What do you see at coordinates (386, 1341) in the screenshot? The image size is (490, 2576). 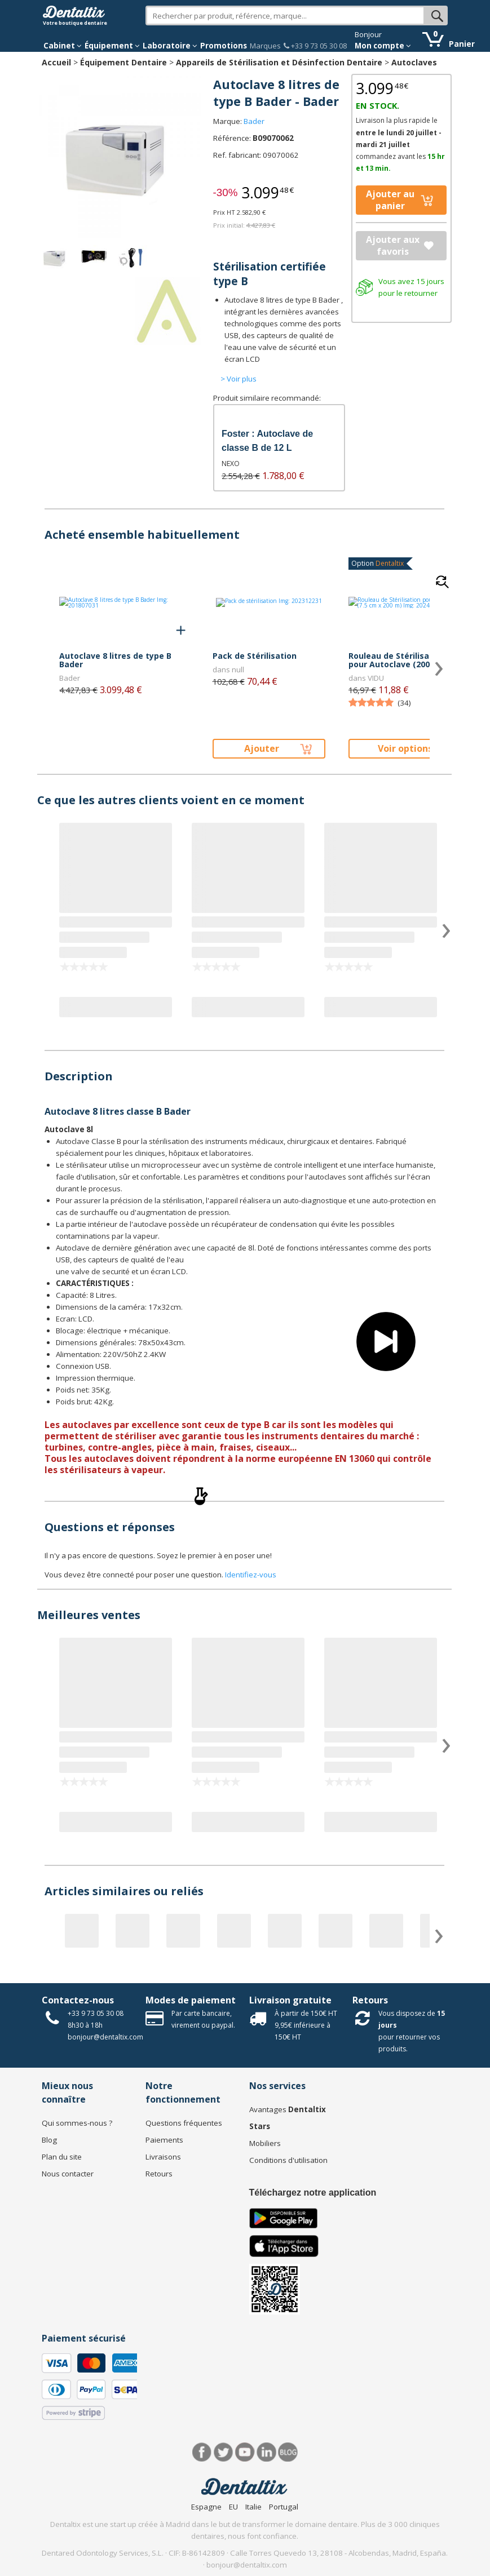 I see `skip to the next track` at bounding box center [386, 1341].